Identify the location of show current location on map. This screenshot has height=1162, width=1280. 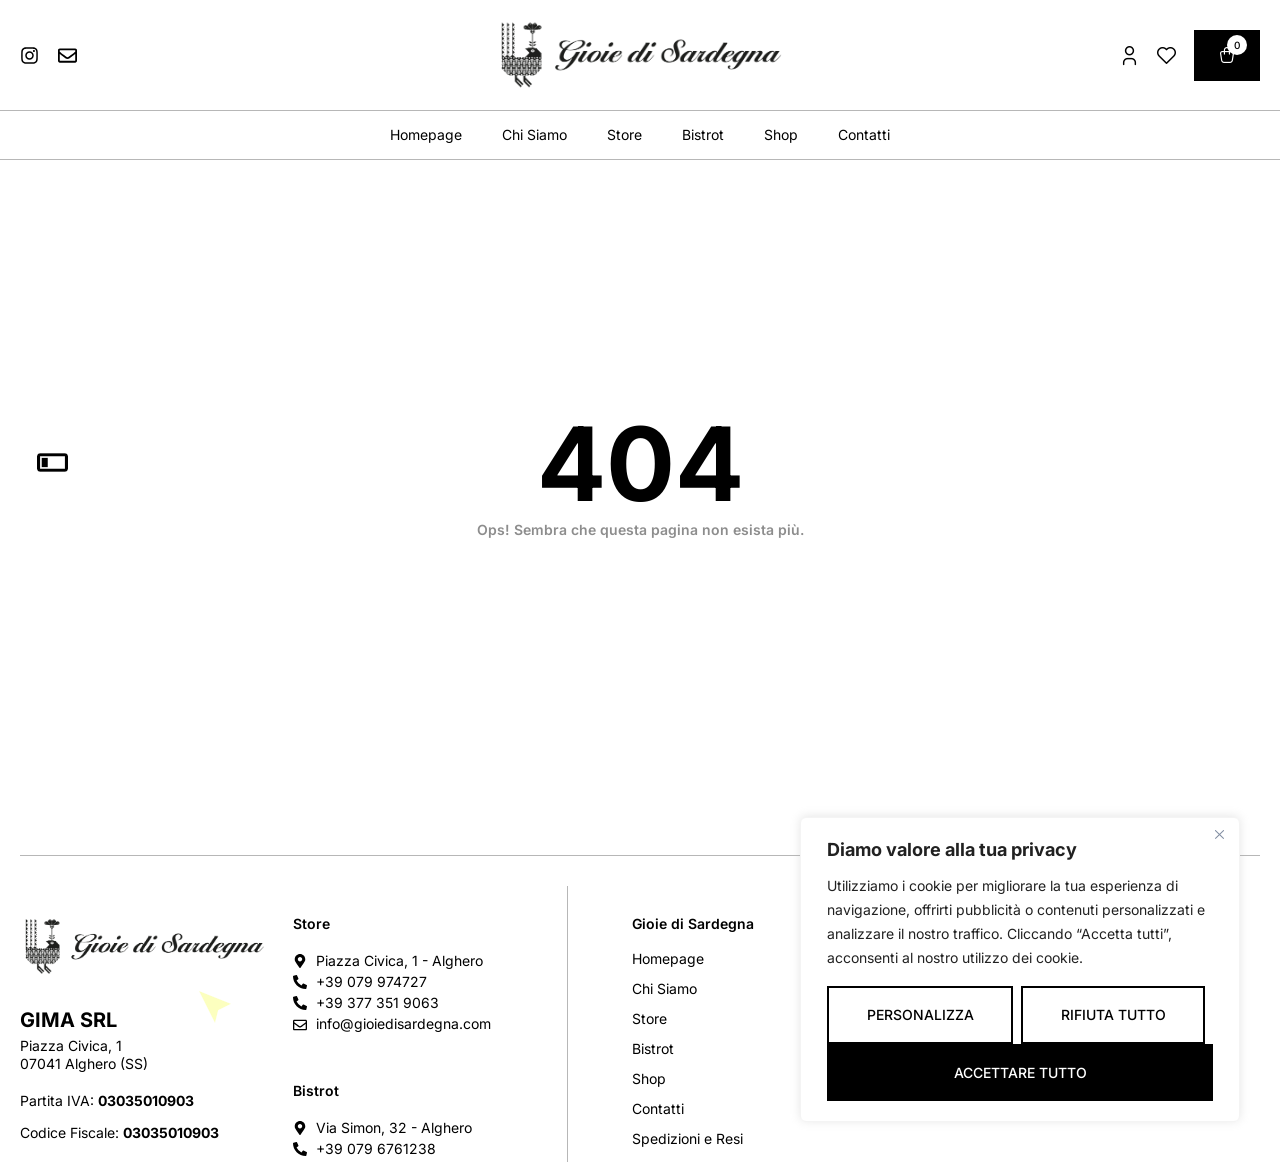
(215, 1007).